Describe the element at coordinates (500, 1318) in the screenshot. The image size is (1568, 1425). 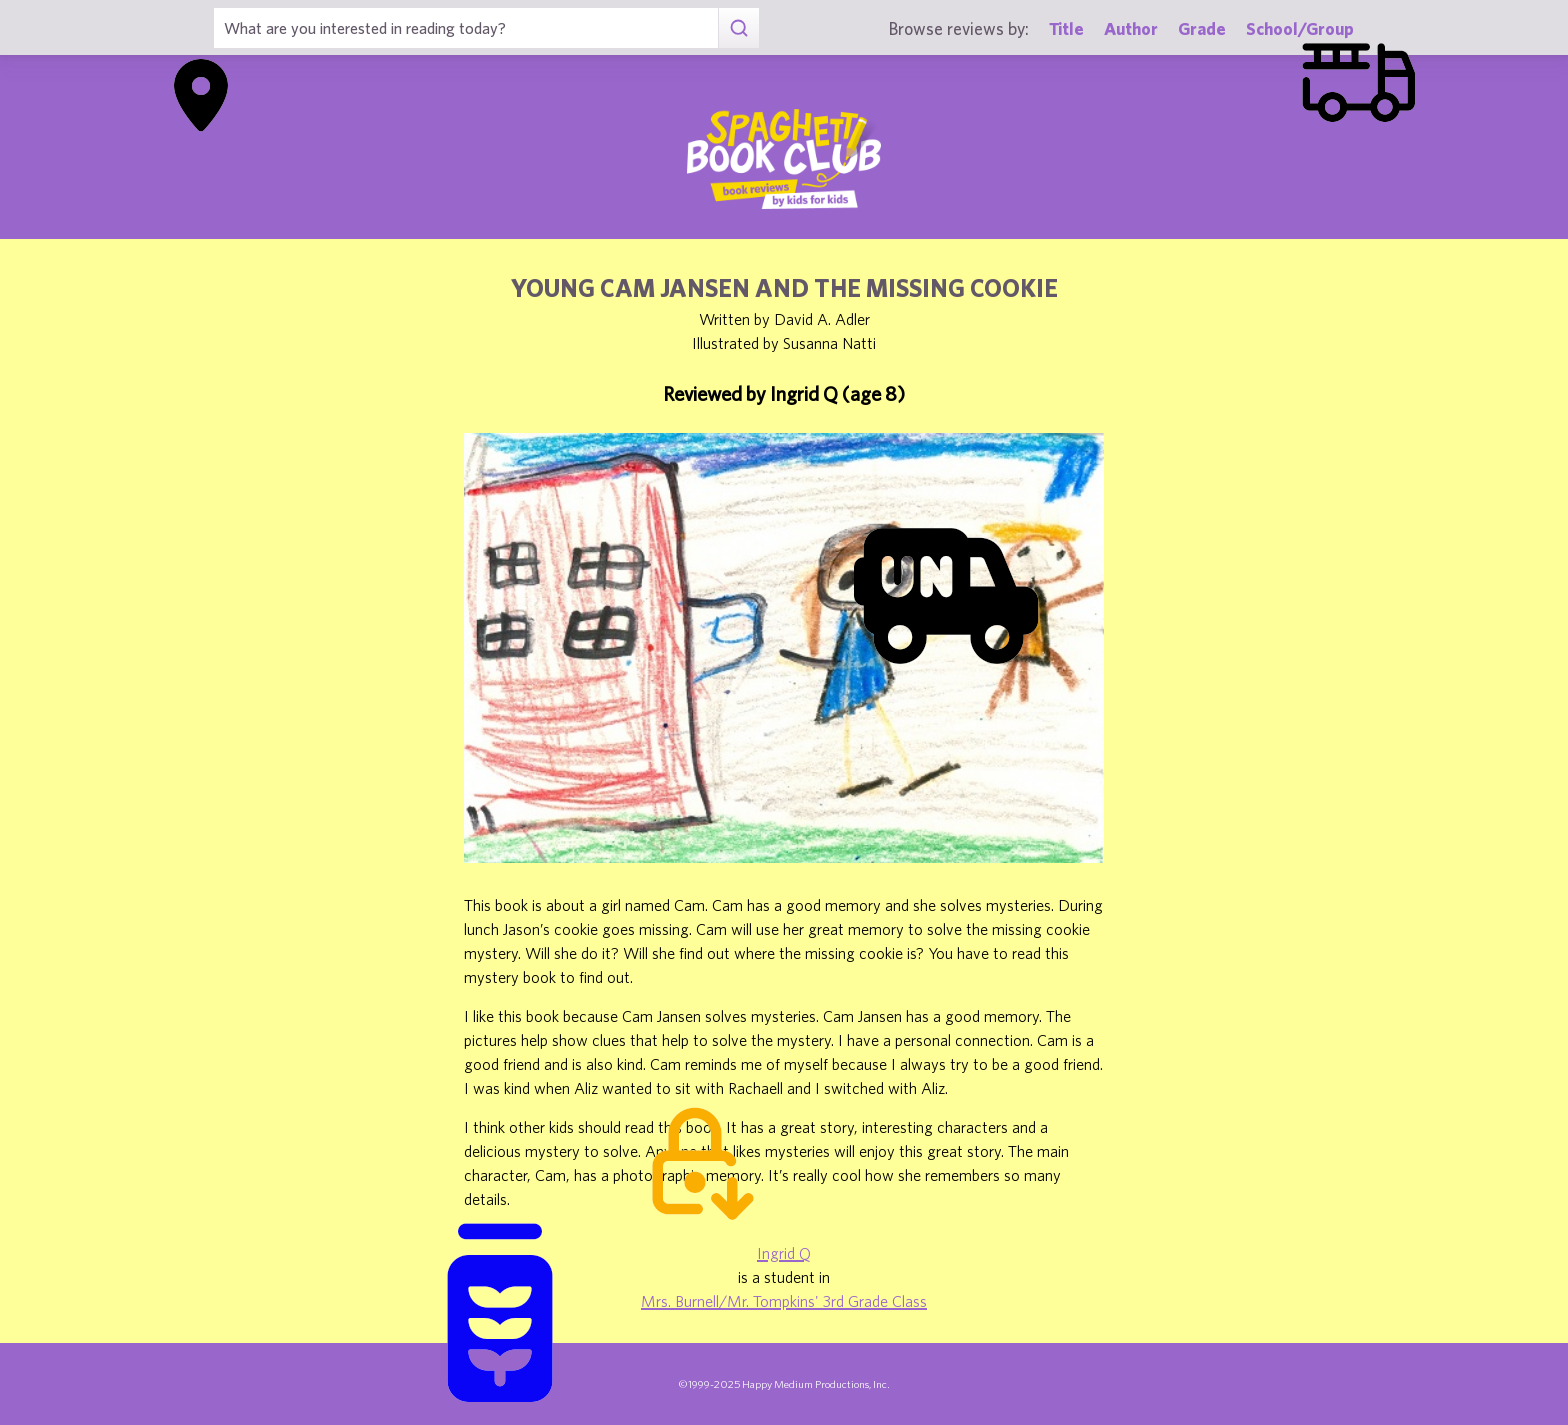
I see `view stored grain or wheat inventory` at that location.